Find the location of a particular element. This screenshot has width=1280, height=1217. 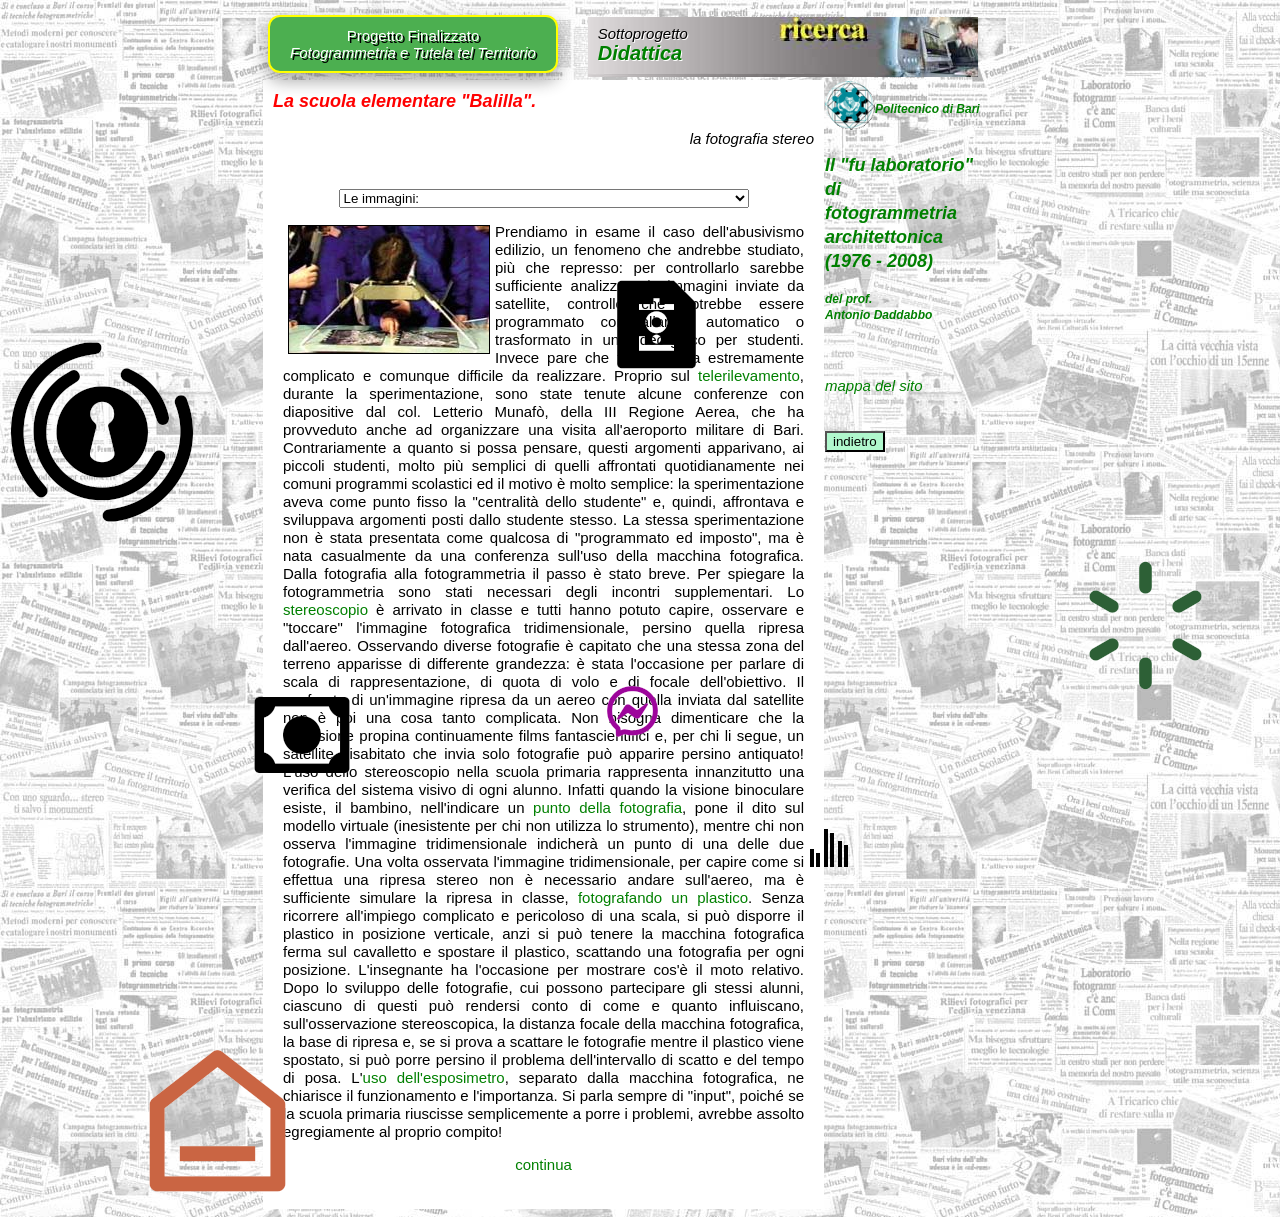

open Facebook Messenger is located at coordinates (632, 711).